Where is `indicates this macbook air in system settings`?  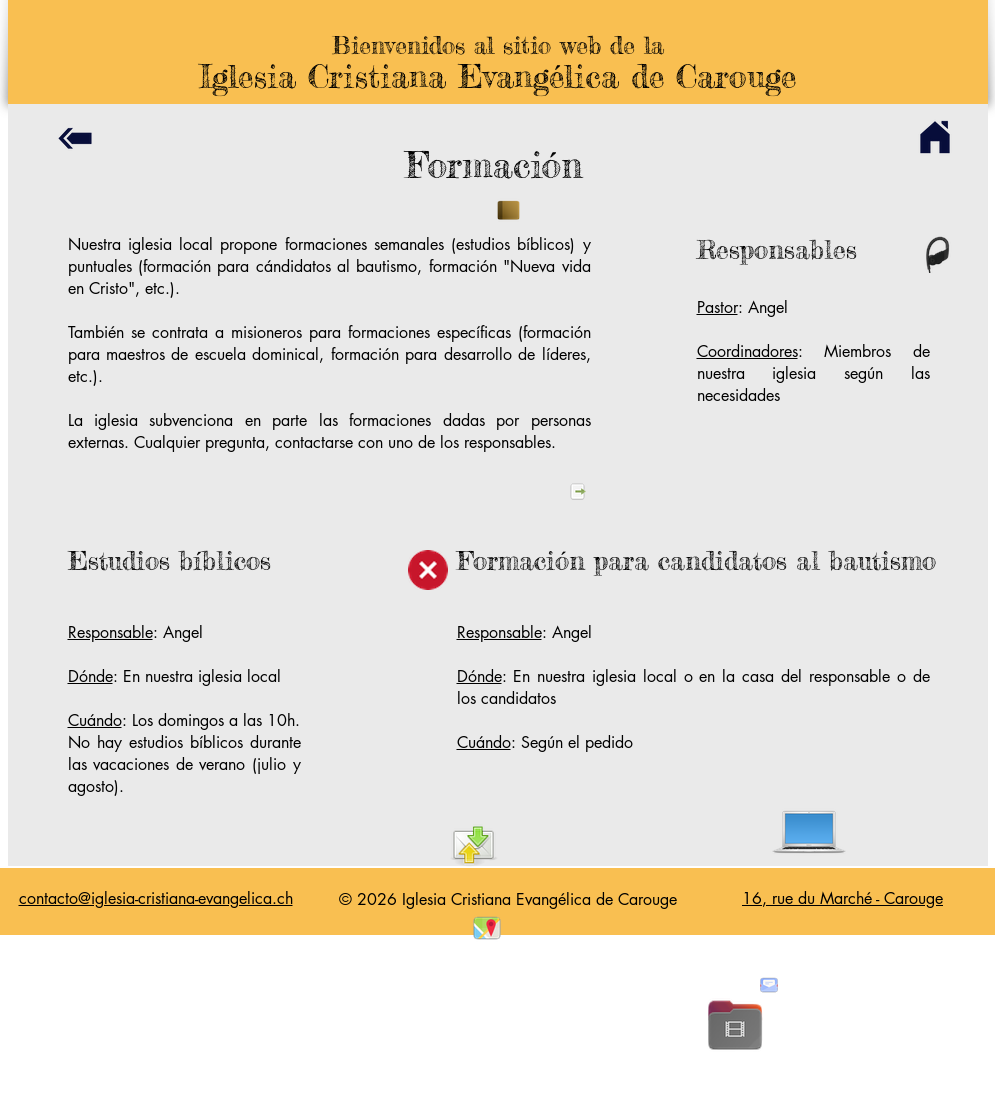
indicates this macbook air in system settings is located at coordinates (809, 828).